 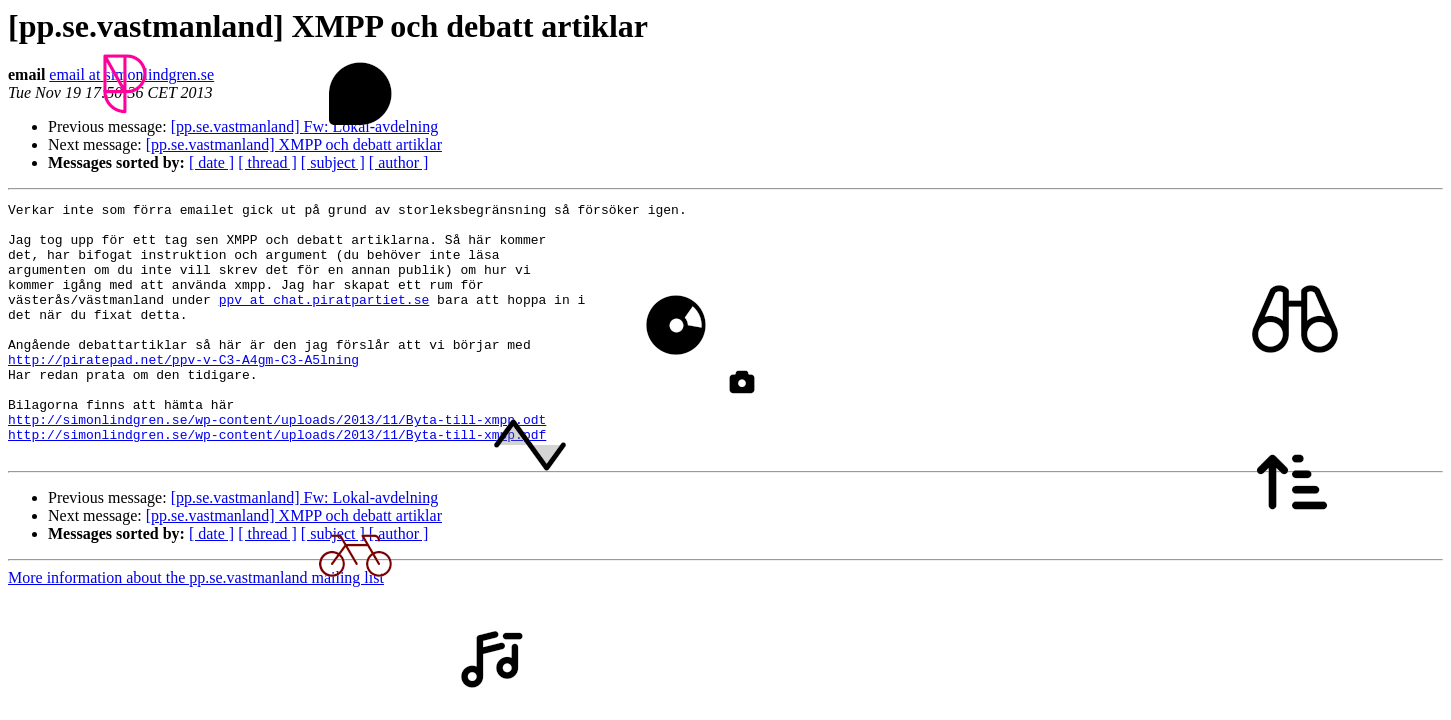 What do you see at coordinates (359, 95) in the screenshot?
I see `open chat or messaging` at bounding box center [359, 95].